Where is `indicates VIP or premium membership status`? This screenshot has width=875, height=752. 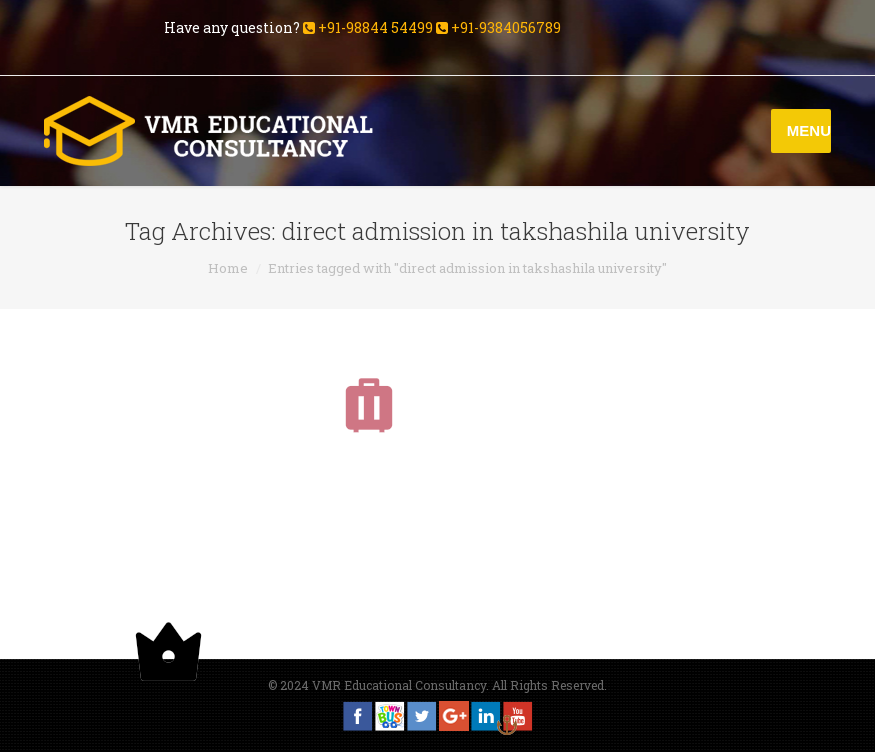
indicates VIP or premium membership status is located at coordinates (168, 653).